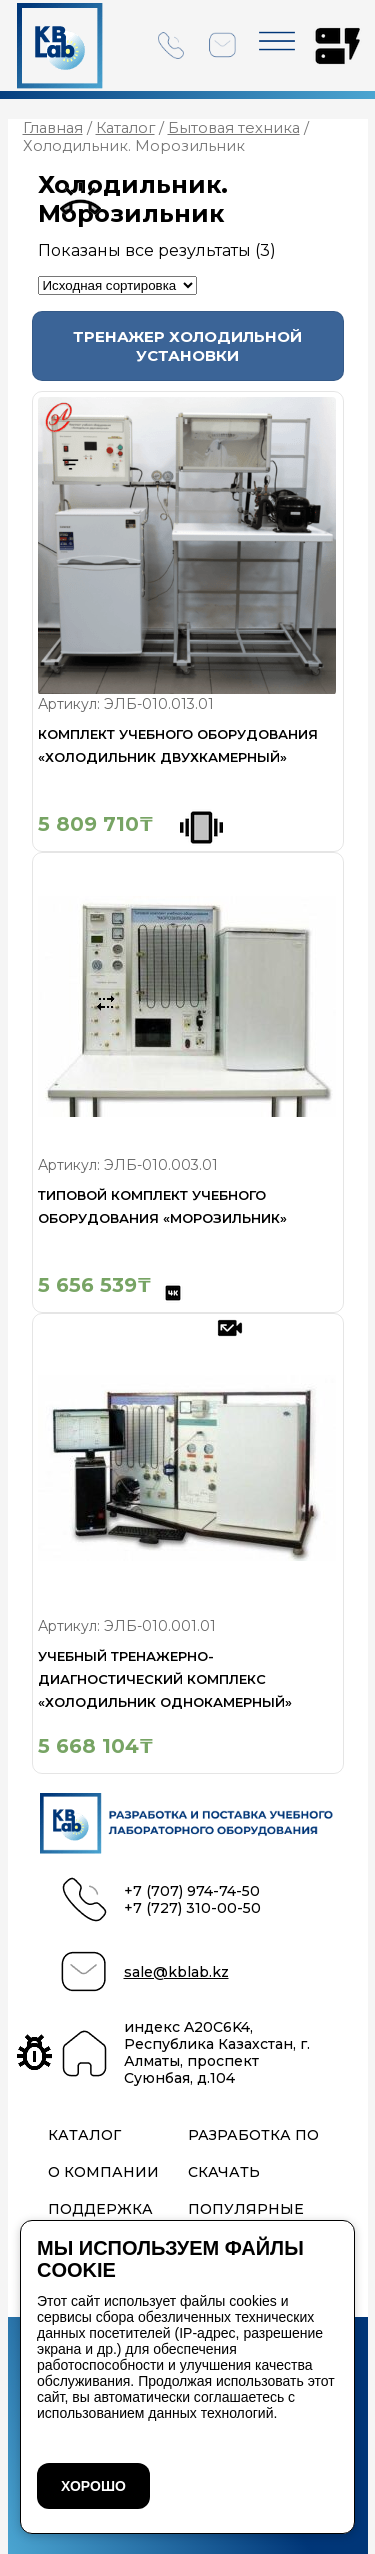 The width and height of the screenshot is (375, 2554). I want to click on access dynamic or auto-generated forms, so click(338, 46).